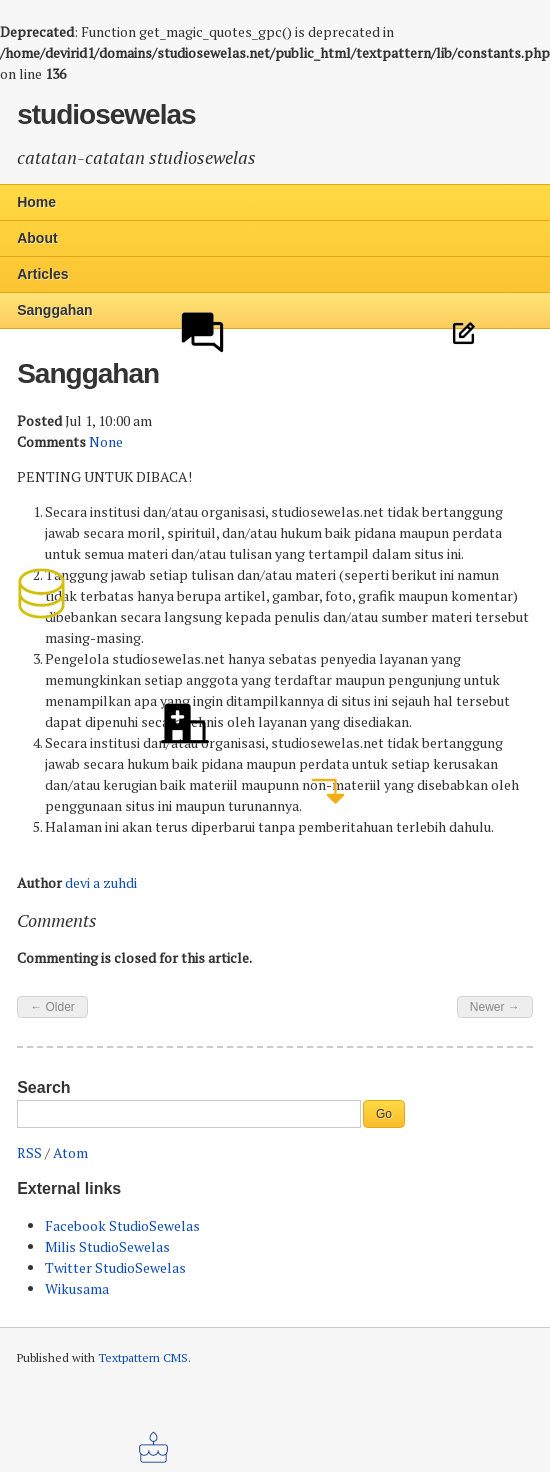 This screenshot has width=550, height=1472. Describe the element at coordinates (41, 593) in the screenshot. I see `access database or data storage` at that location.